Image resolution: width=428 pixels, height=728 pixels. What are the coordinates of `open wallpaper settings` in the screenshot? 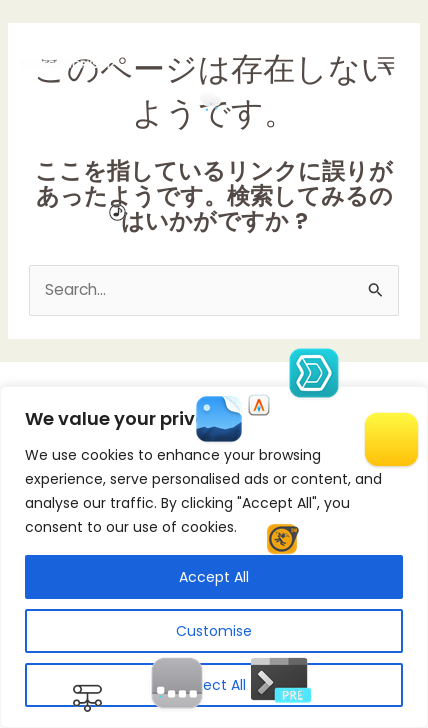 It's located at (219, 419).